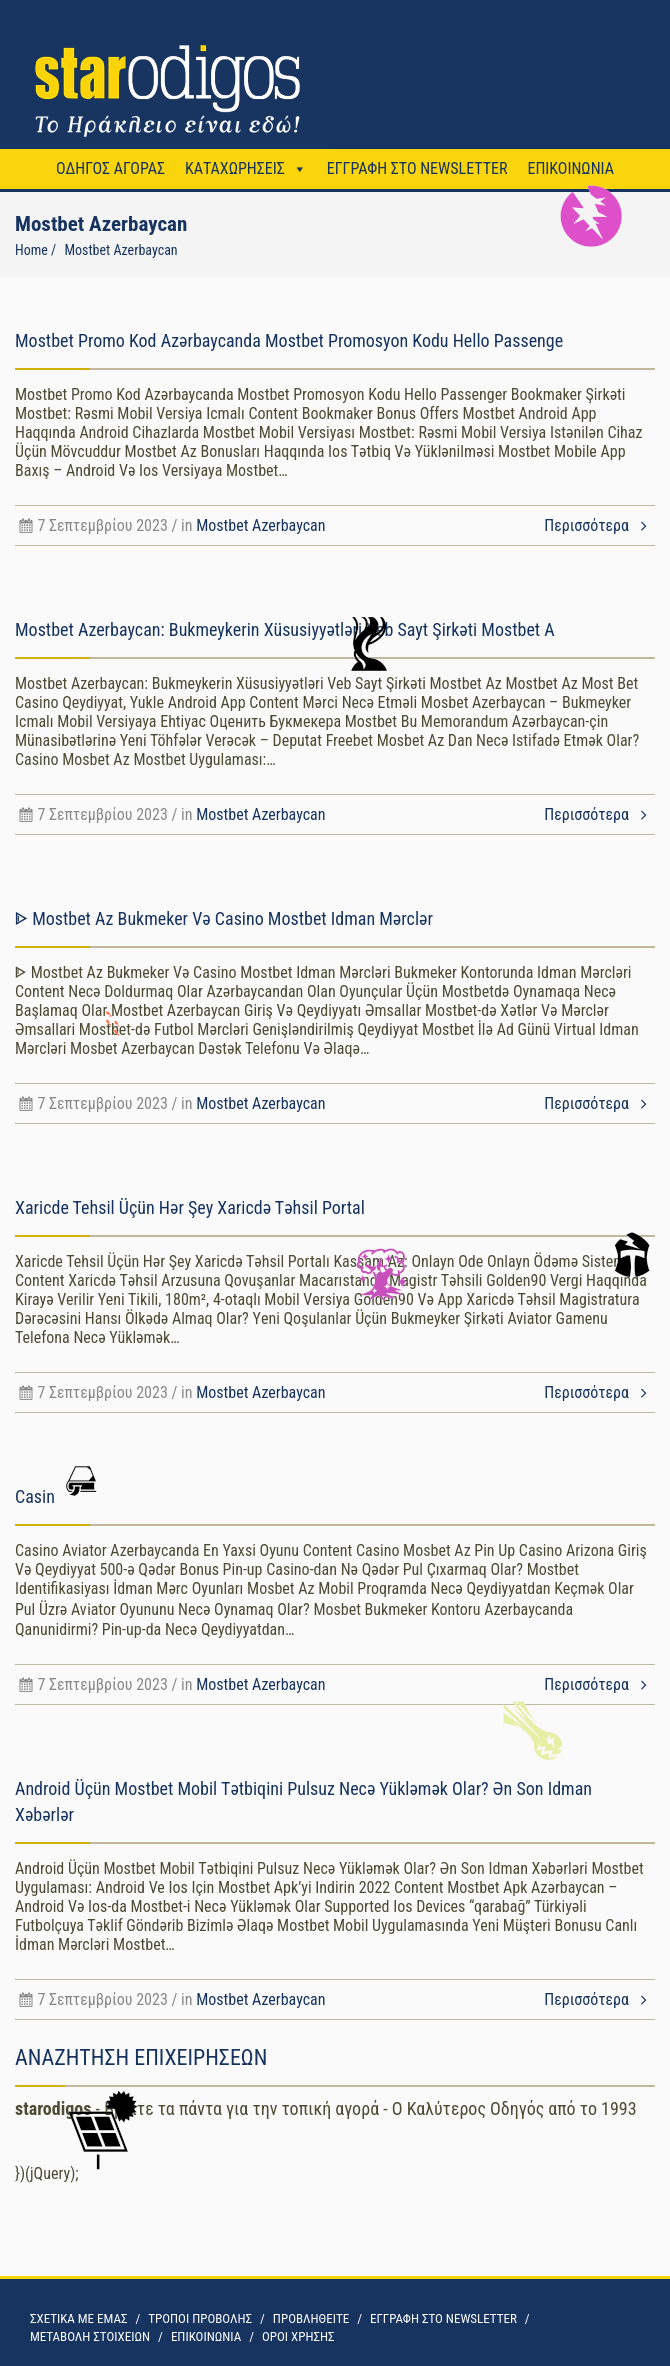 The width and height of the screenshot is (670, 2366). I want to click on indicates damaged or broken armor status, so click(632, 1255).